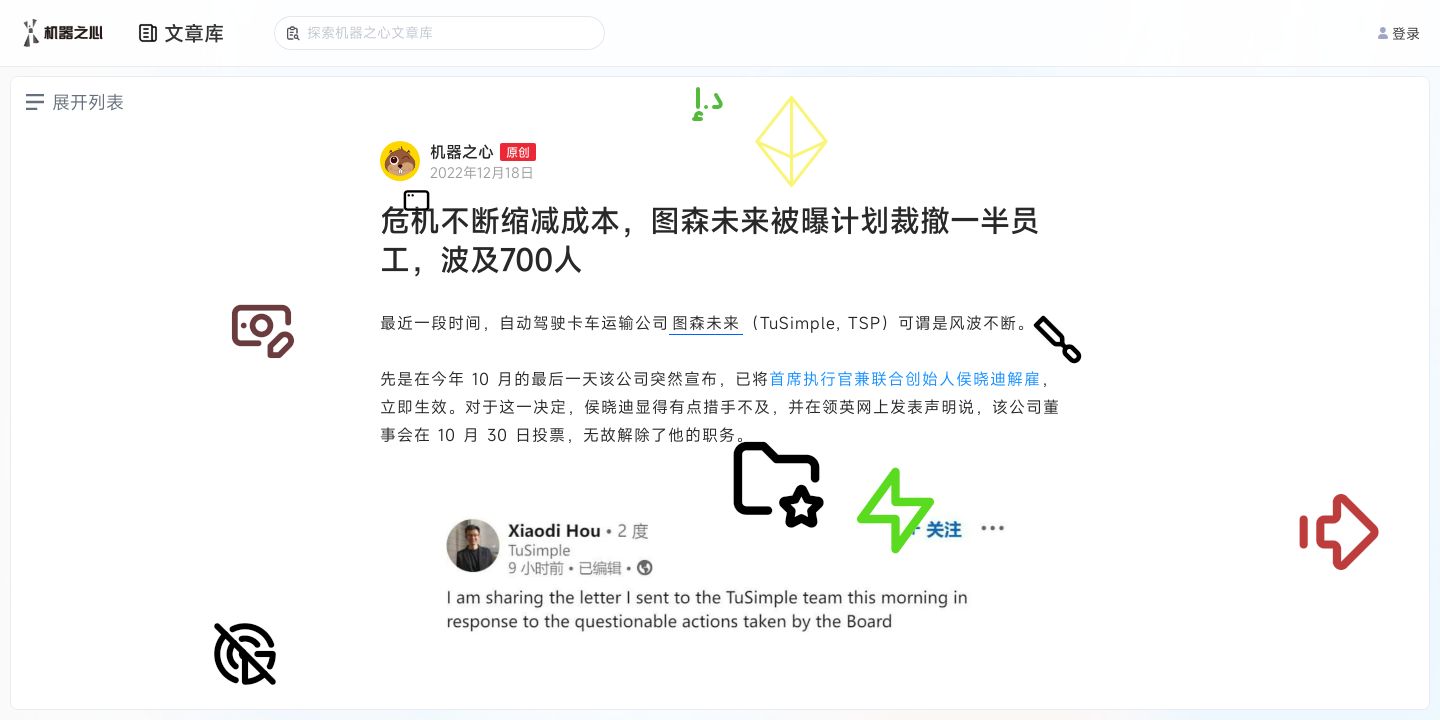 The image size is (1440, 720). What do you see at coordinates (416, 200) in the screenshot?
I see `open application window` at bounding box center [416, 200].